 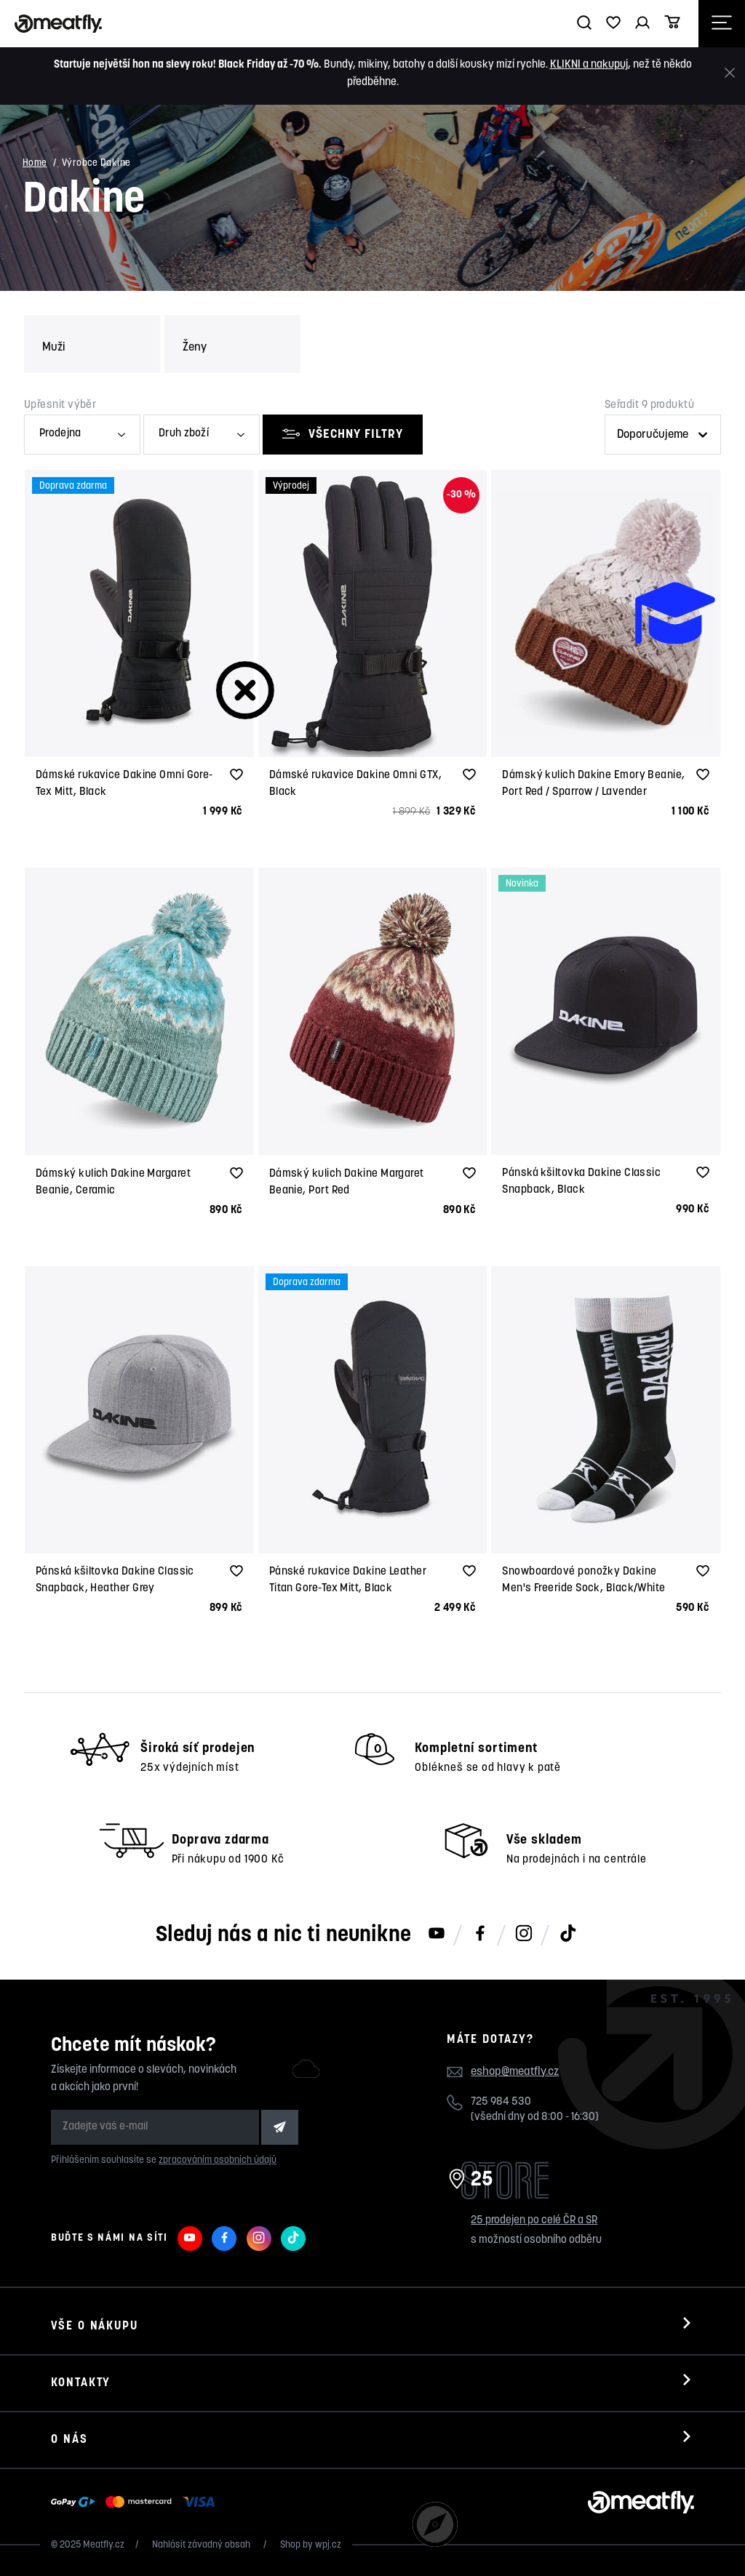 What do you see at coordinates (245, 690) in the screenshot?
I see `dismiss or close a dialog` at bounding box center [245, 690].